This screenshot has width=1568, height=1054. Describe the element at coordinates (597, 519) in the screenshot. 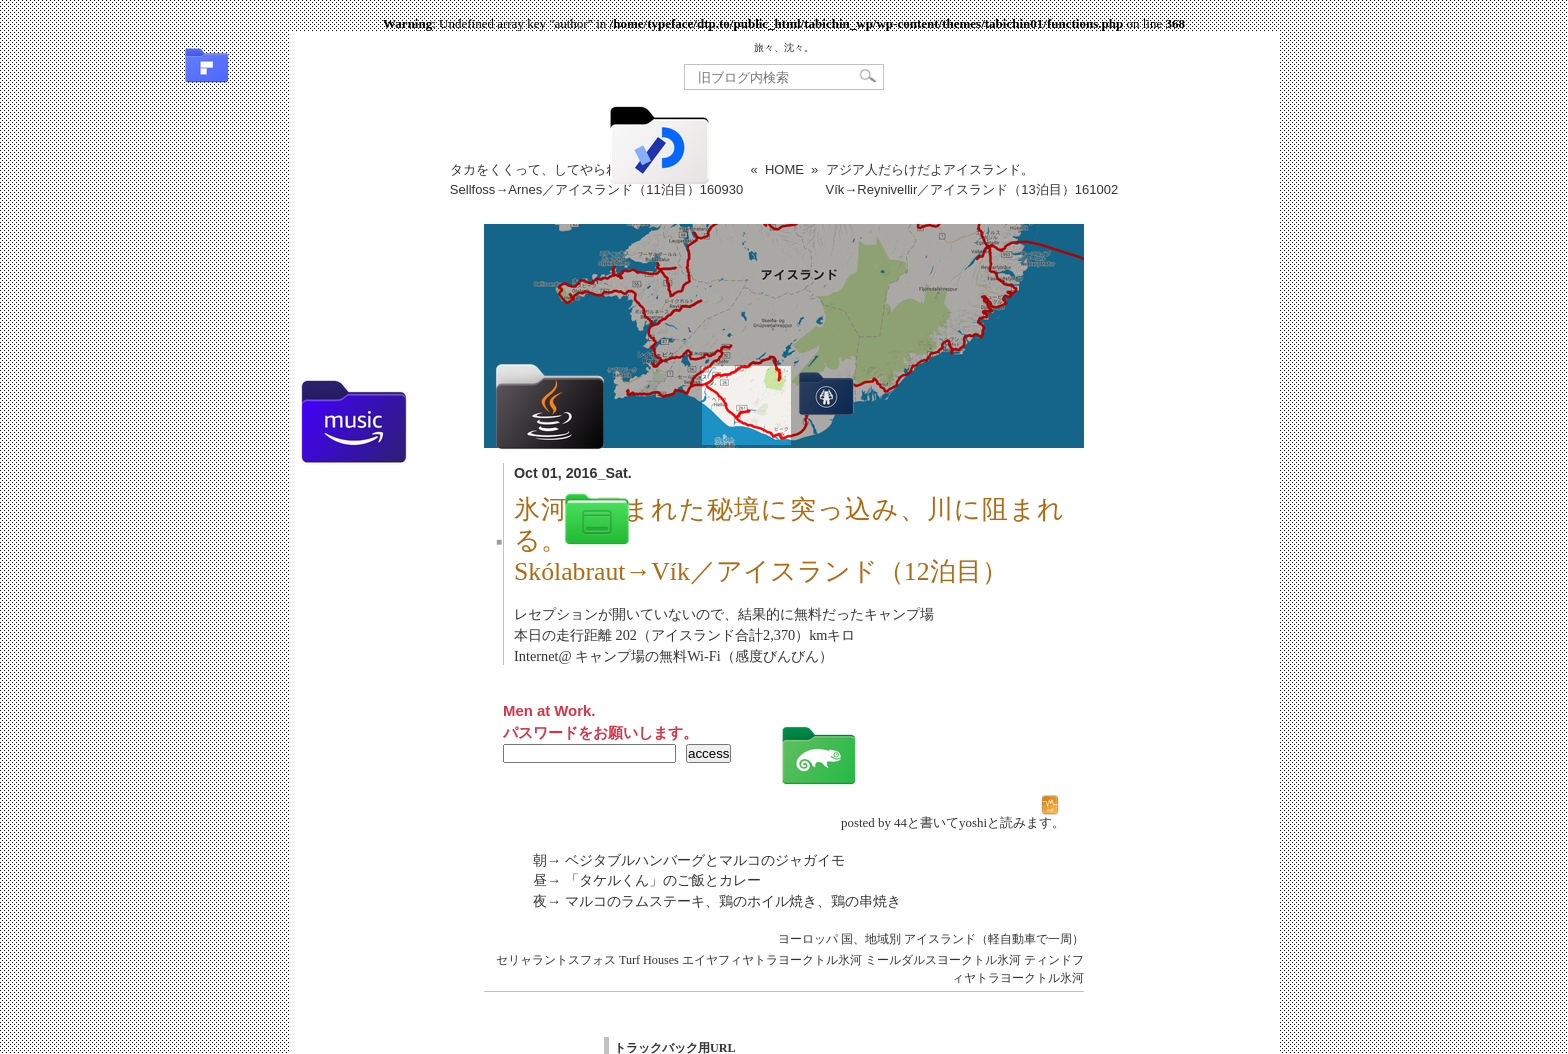

I see `open desktop folder` at that location.